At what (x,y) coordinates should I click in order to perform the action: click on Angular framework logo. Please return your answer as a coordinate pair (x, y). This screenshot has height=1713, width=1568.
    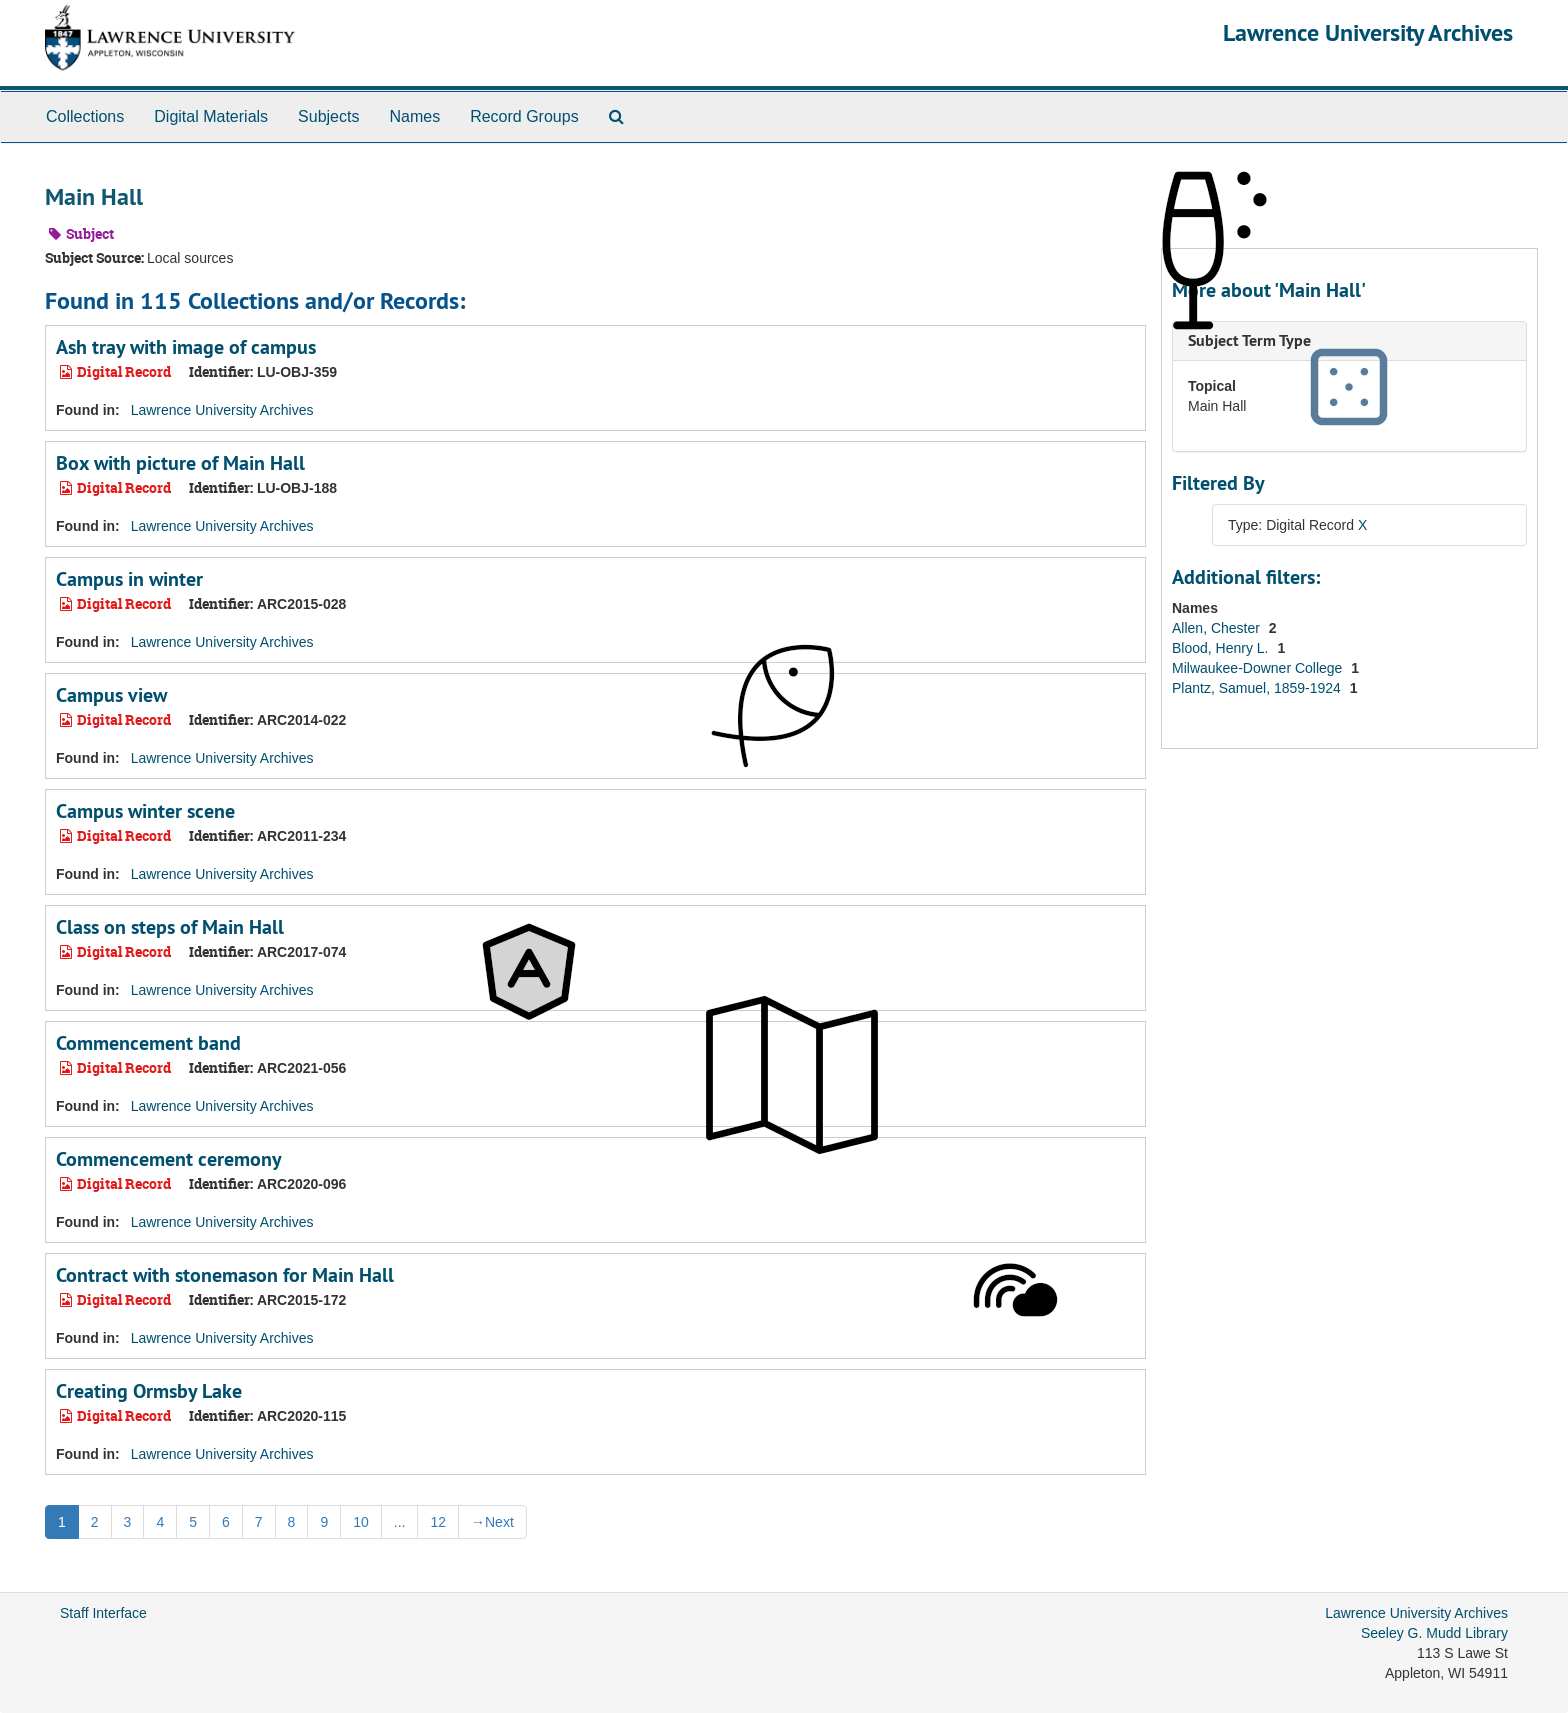
    Looking at the image, I should click on (529, 970).